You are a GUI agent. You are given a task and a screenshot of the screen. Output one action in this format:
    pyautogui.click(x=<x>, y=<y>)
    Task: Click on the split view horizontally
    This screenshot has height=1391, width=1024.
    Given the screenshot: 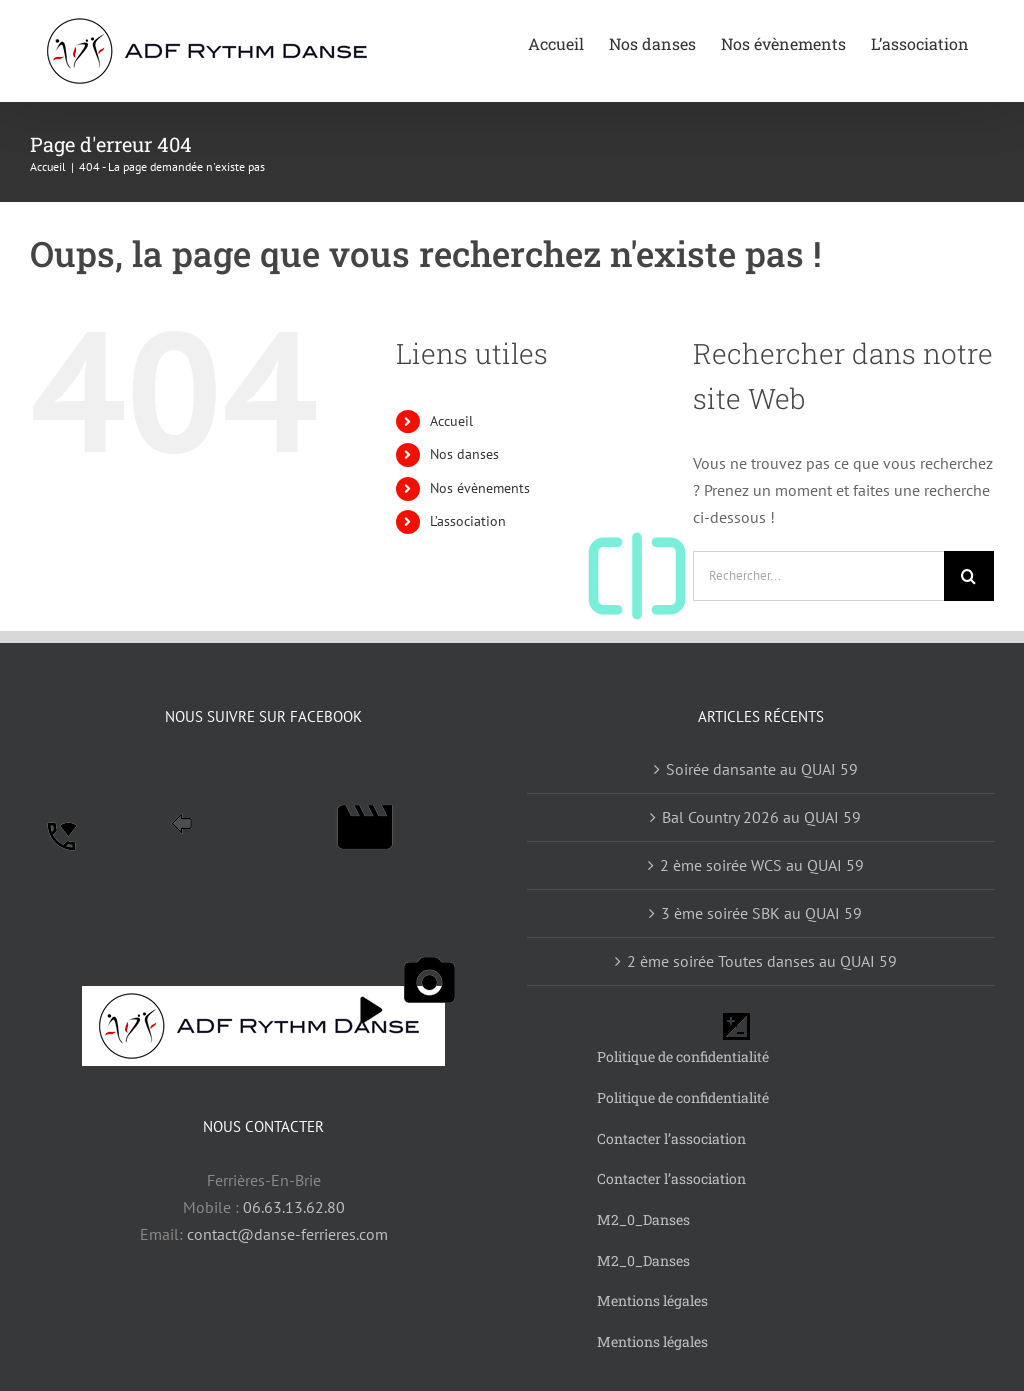 What is the action you would take?
    pyautogui.click(x=637, y=576)
    